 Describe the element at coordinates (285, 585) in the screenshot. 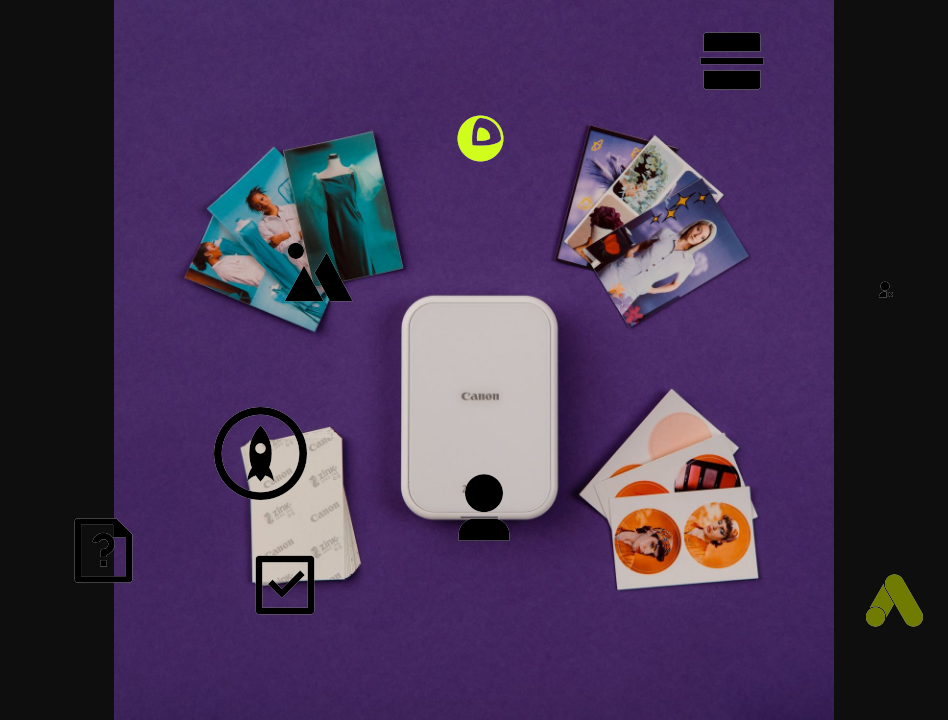

I see `a selected or completed checkbox` at that location.